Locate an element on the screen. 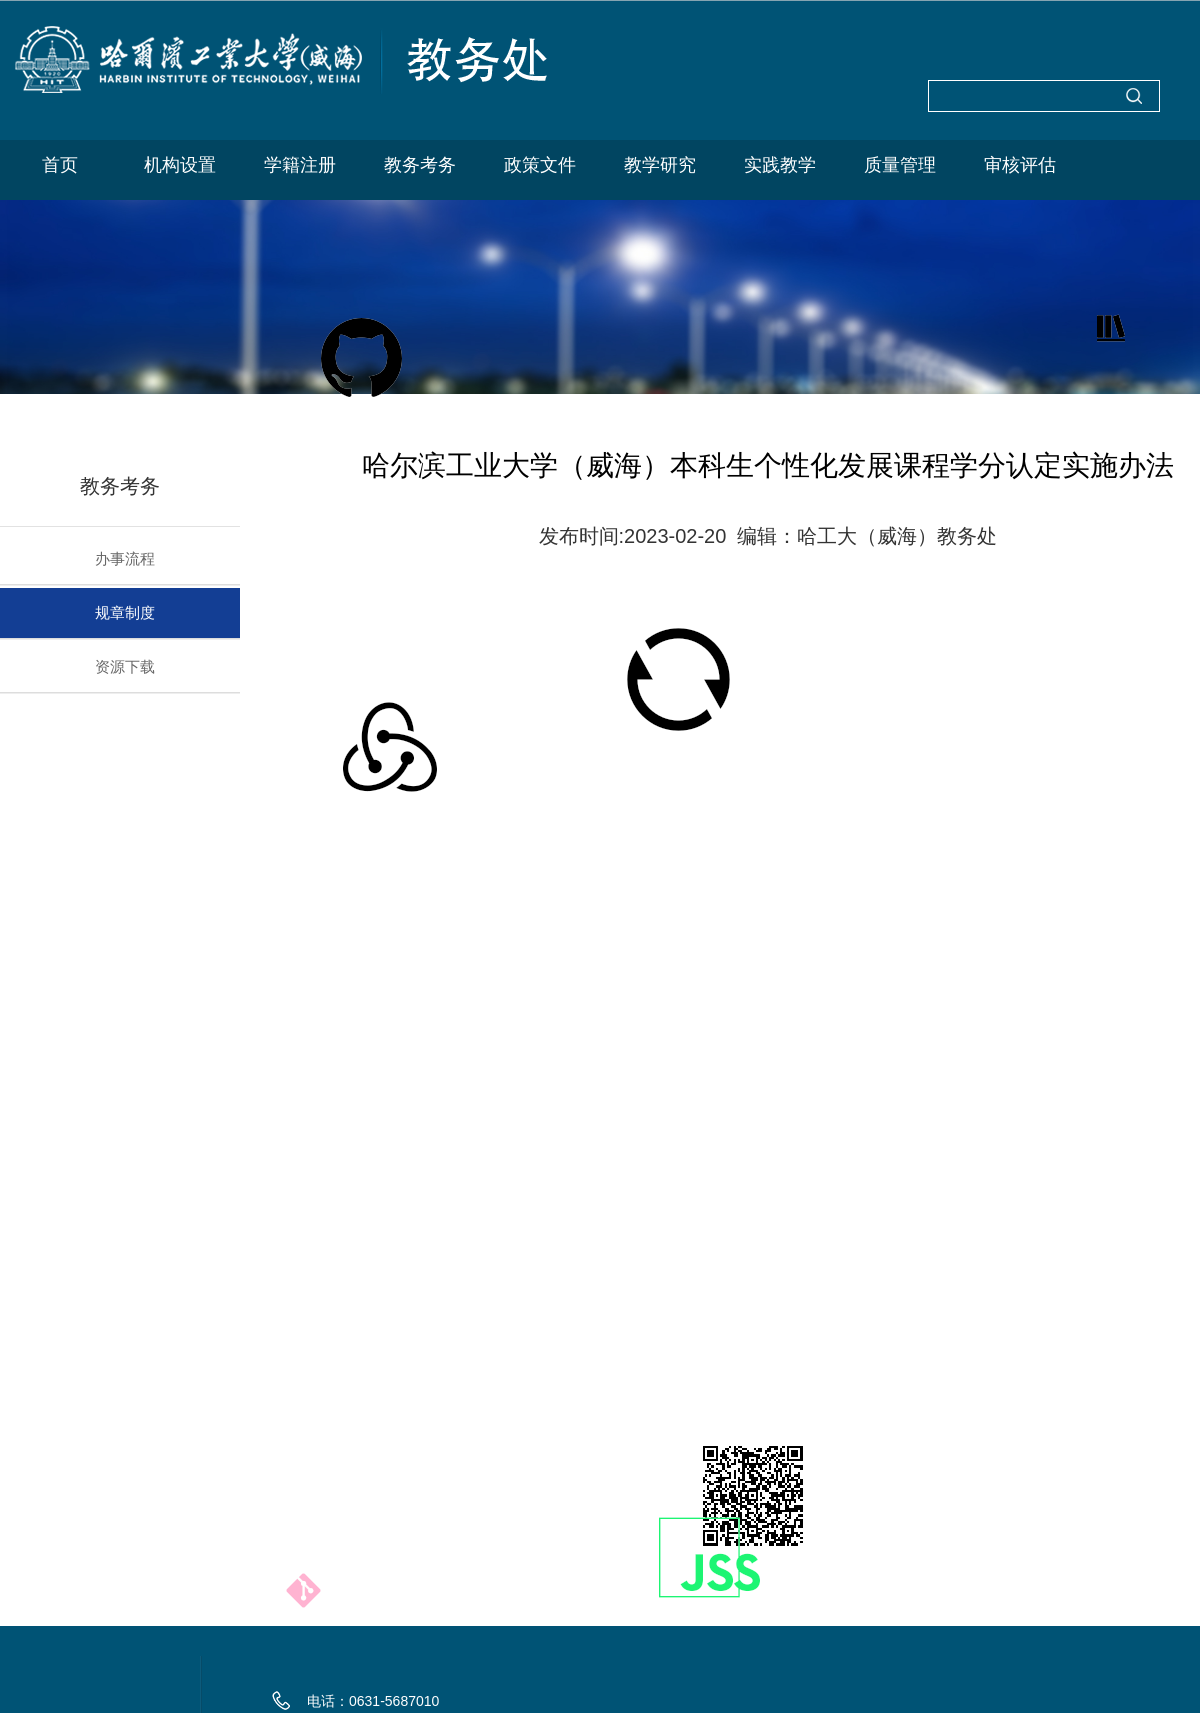  visit github profile or repository is located at coordinates (361, 357).